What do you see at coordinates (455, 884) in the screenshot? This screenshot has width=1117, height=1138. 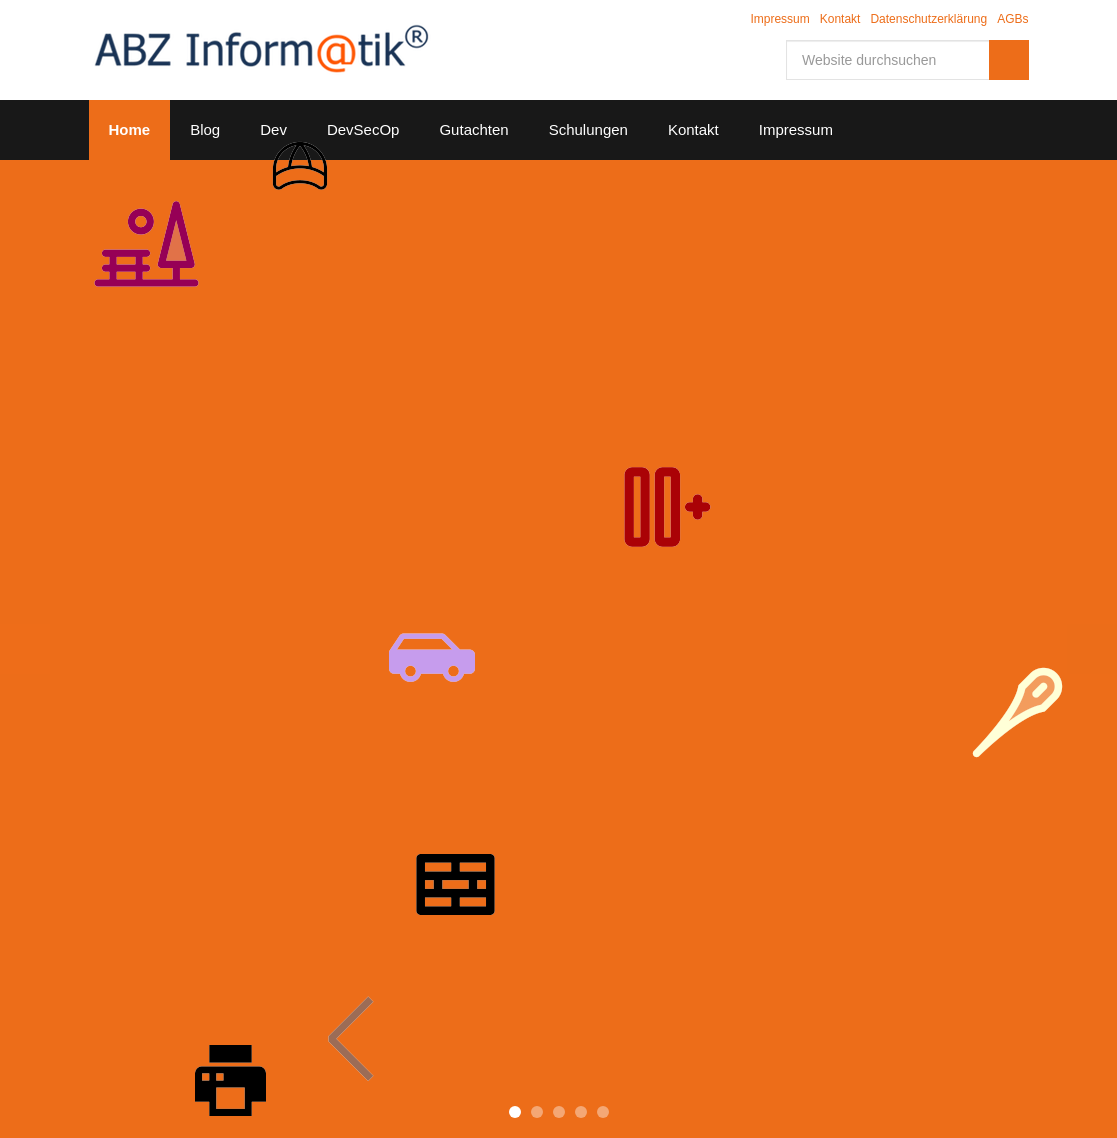 I see `view or manage wall layout` at bounding box center [455, 884].